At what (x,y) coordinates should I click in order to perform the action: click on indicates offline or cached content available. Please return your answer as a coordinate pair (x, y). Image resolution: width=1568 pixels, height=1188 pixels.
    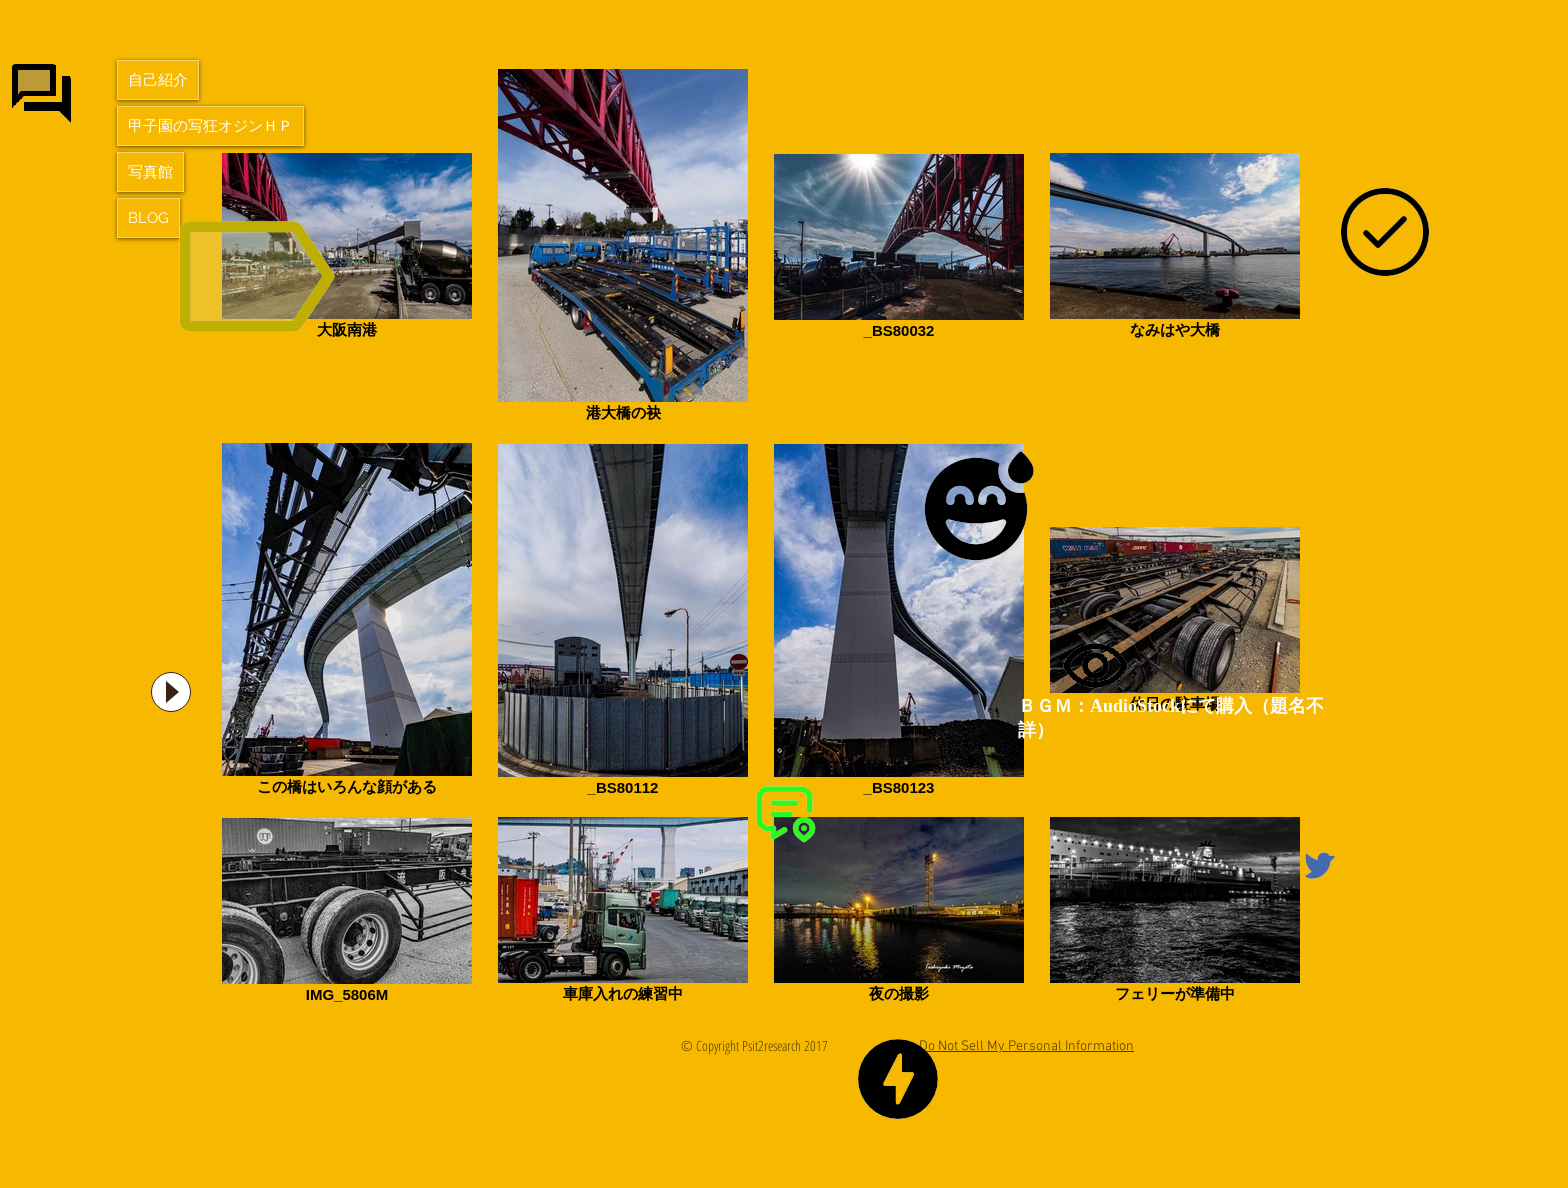
    Looking at the image, I should click on (898, 1079).